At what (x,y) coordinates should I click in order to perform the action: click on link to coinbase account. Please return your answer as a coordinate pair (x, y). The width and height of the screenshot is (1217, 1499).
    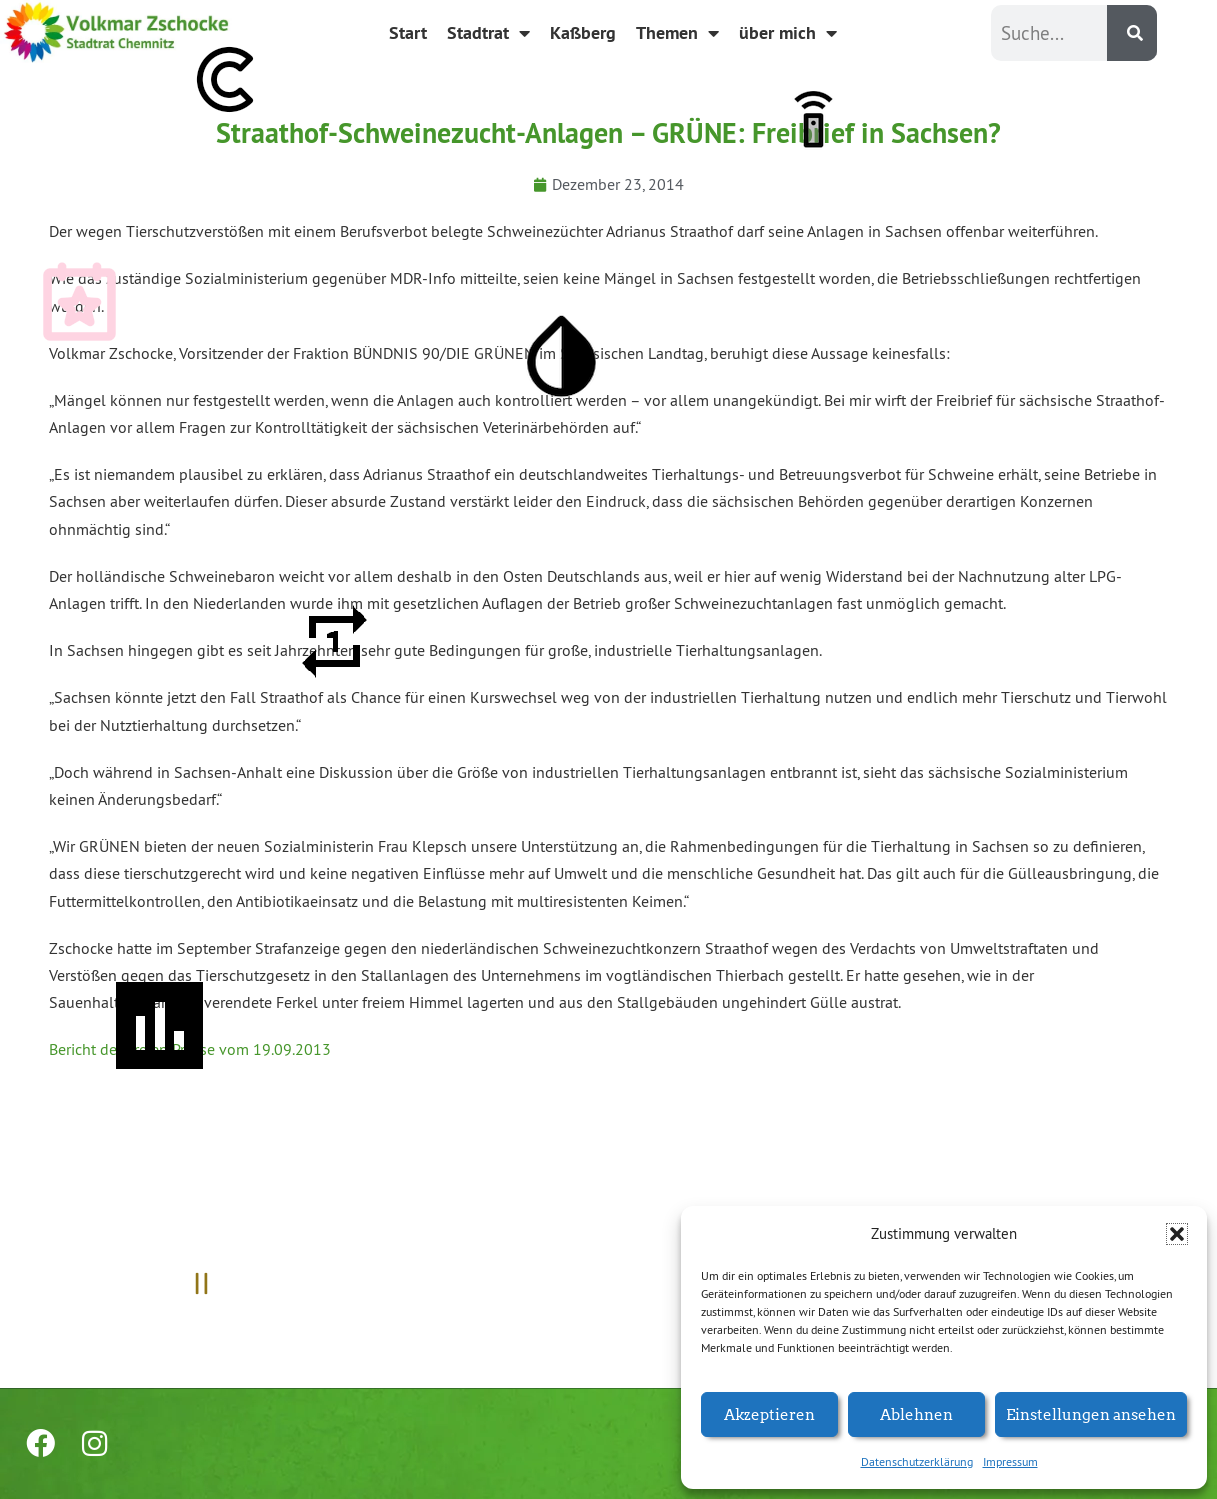
    Looking at the image, I should click on (226, 79).